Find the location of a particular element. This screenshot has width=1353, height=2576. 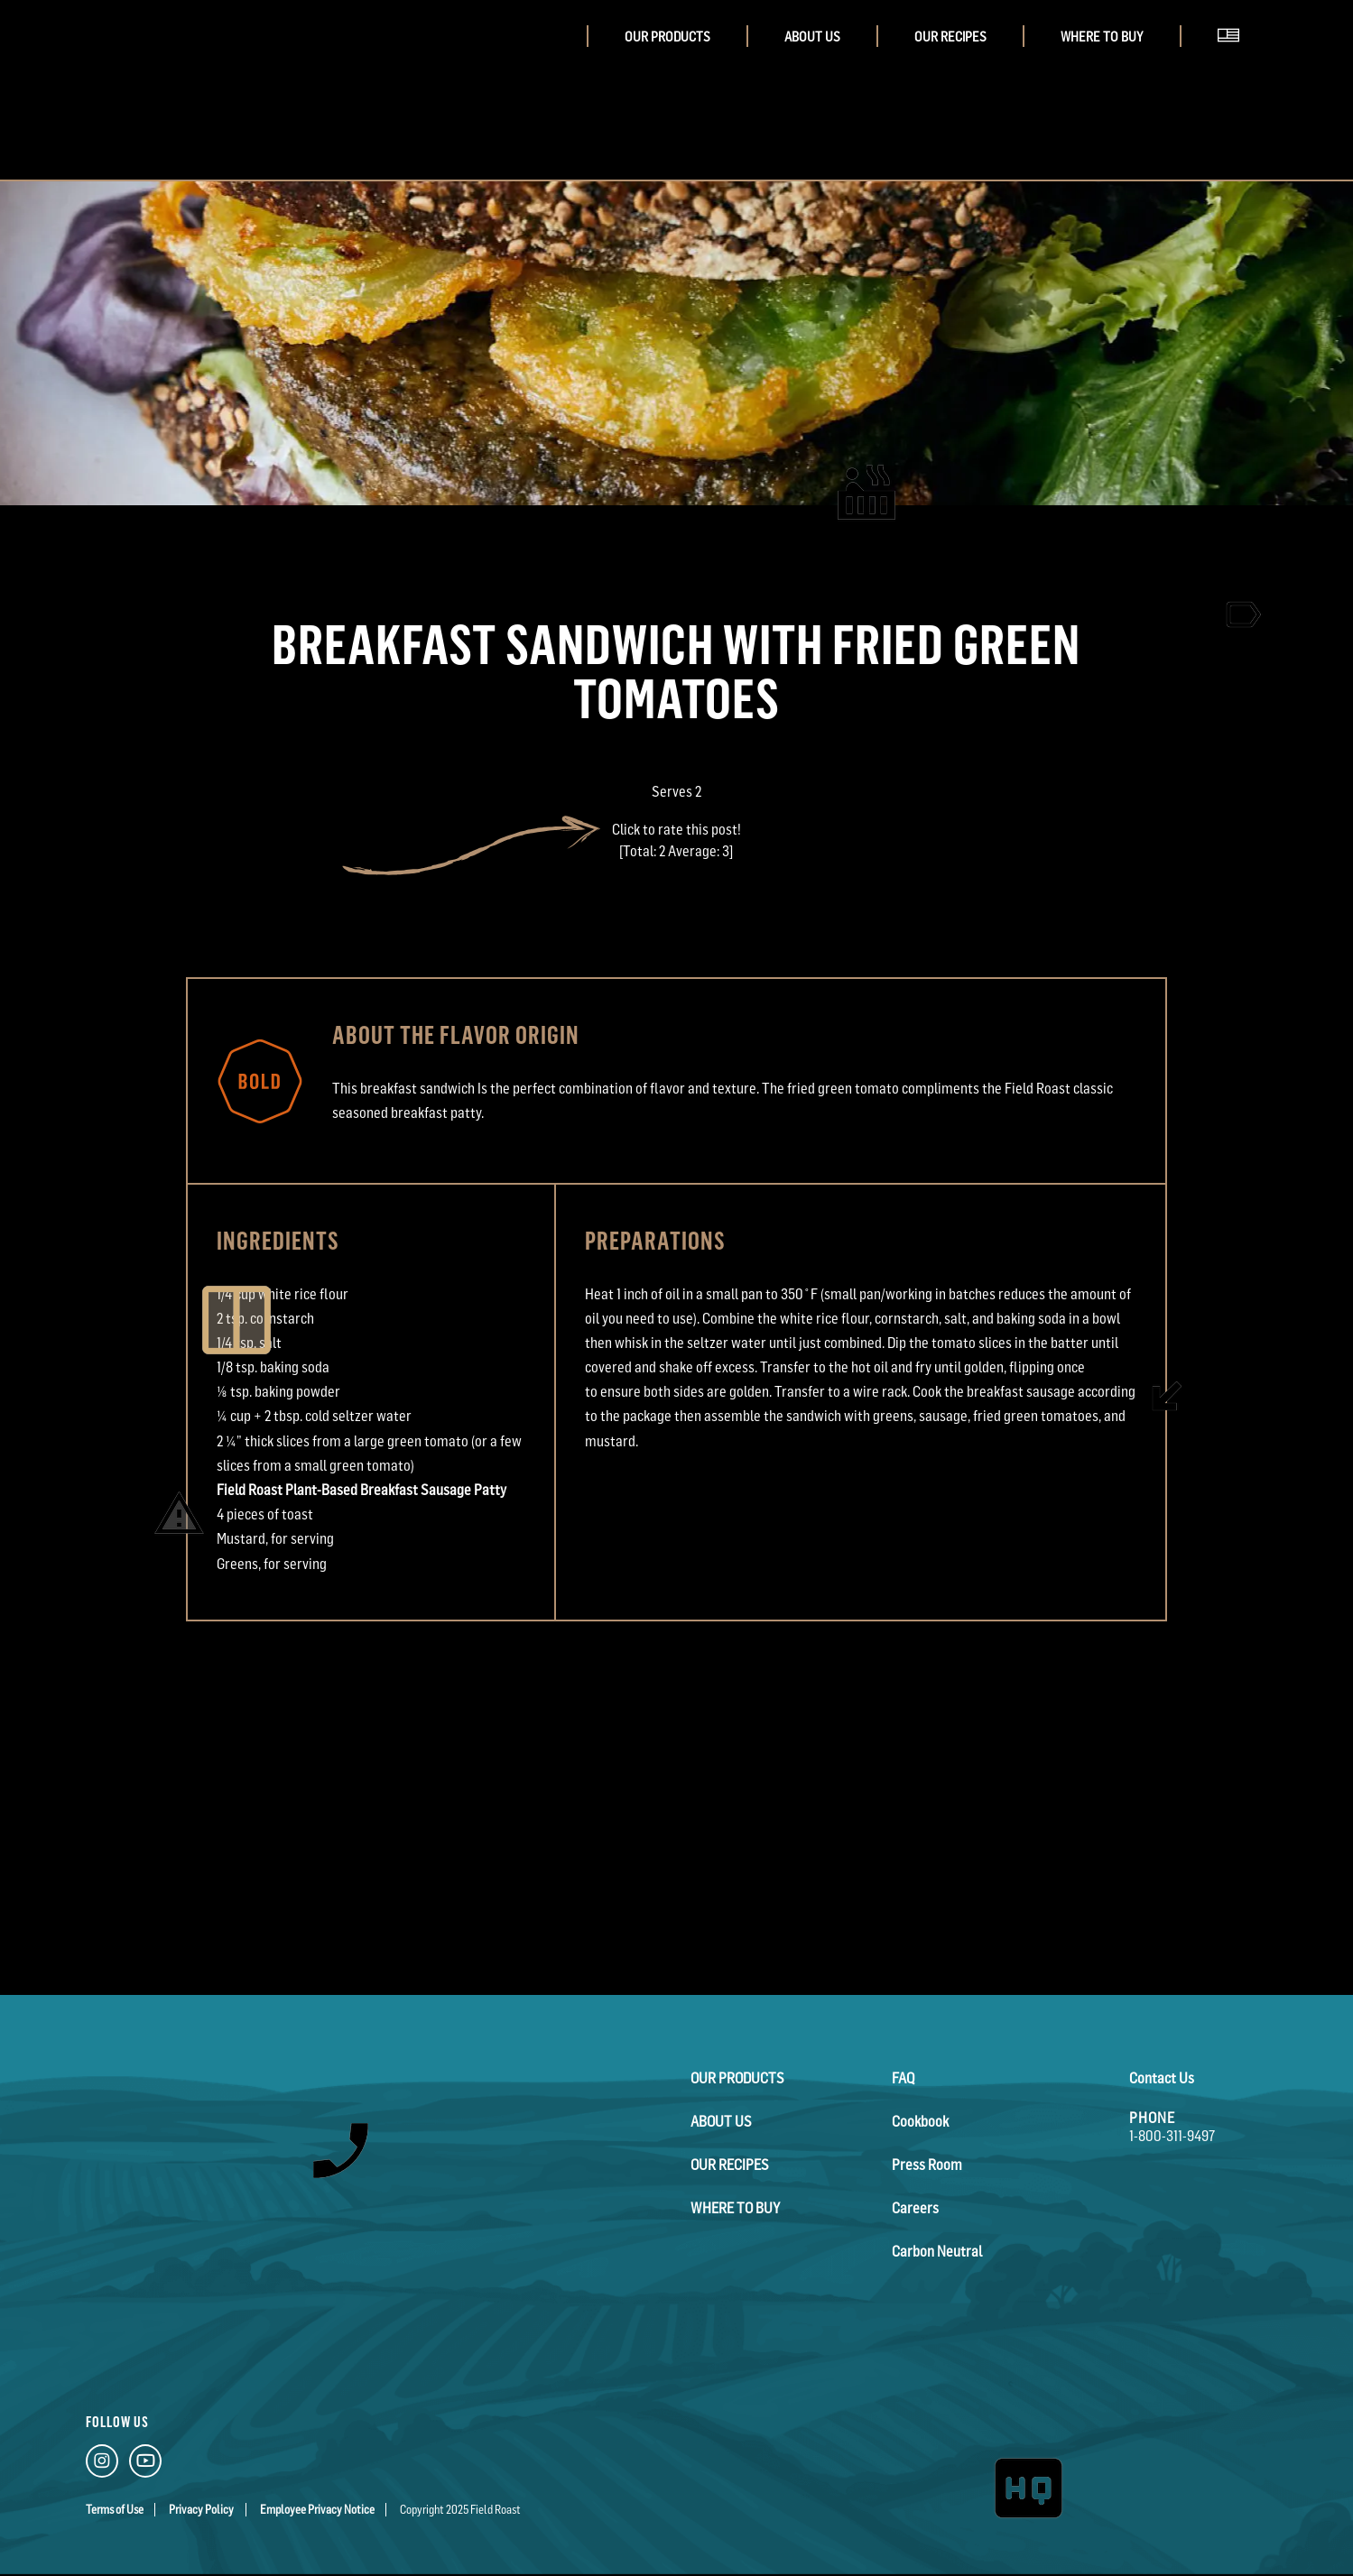

make a phone call is located at coordinates (340, 2150).